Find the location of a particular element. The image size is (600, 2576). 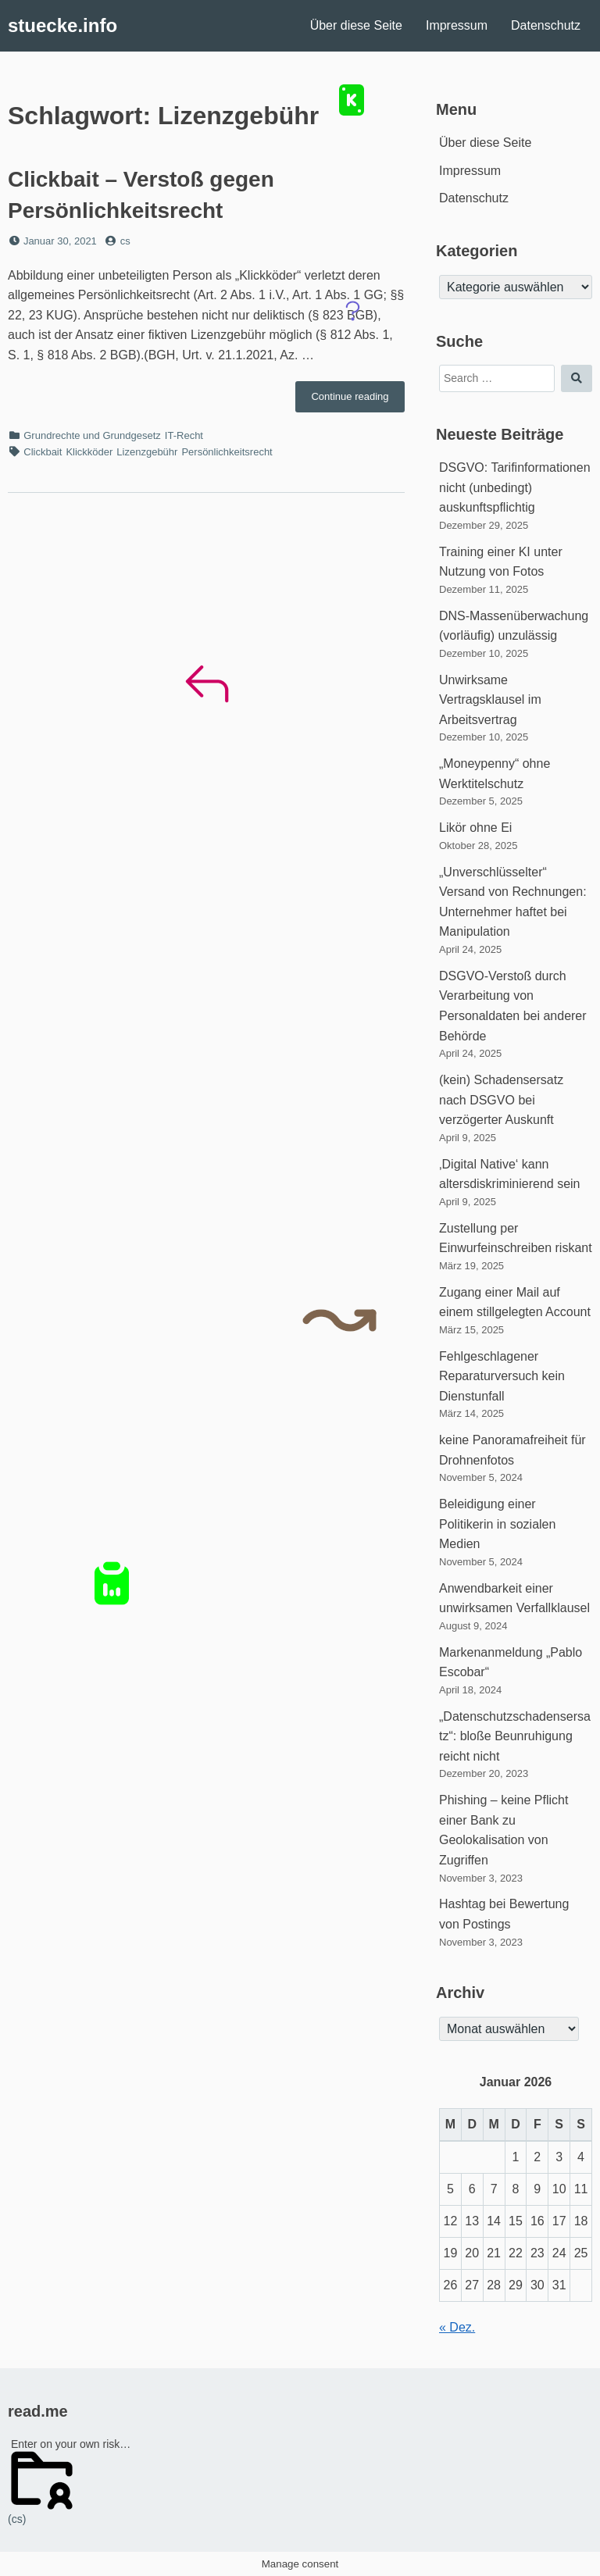

reply to a message or comment is located at coordinates (206, 684).